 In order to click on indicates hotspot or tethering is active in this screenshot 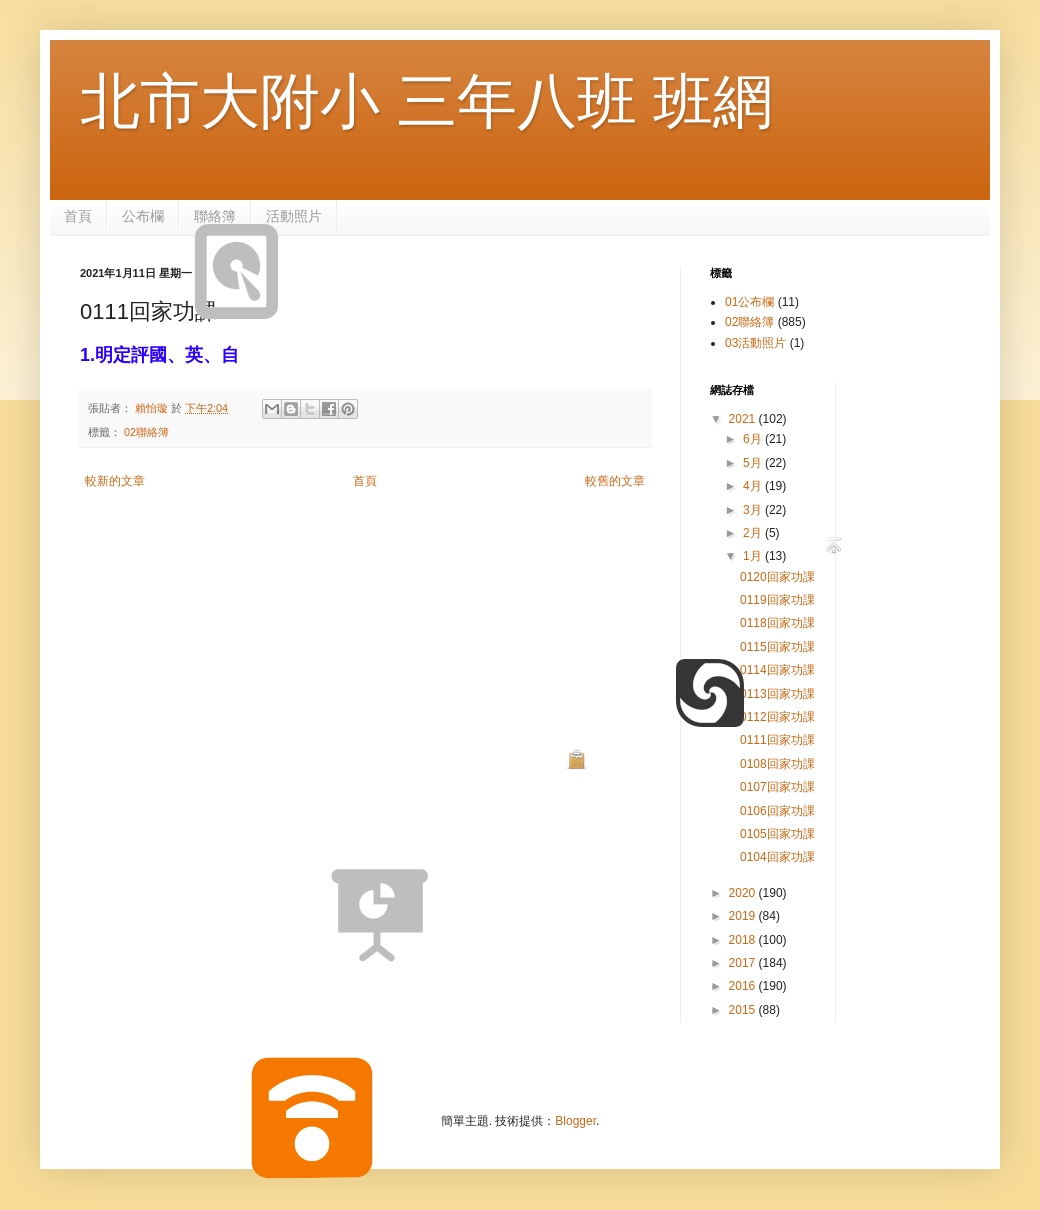, I will do `click(312, 1118)`.